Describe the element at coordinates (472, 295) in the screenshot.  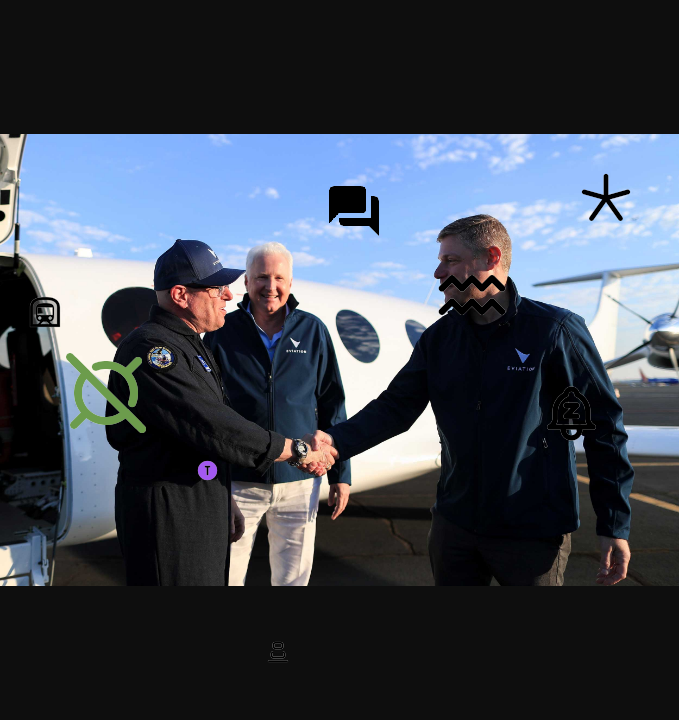
I see `indicates aquarius zodiac sign` at that location.